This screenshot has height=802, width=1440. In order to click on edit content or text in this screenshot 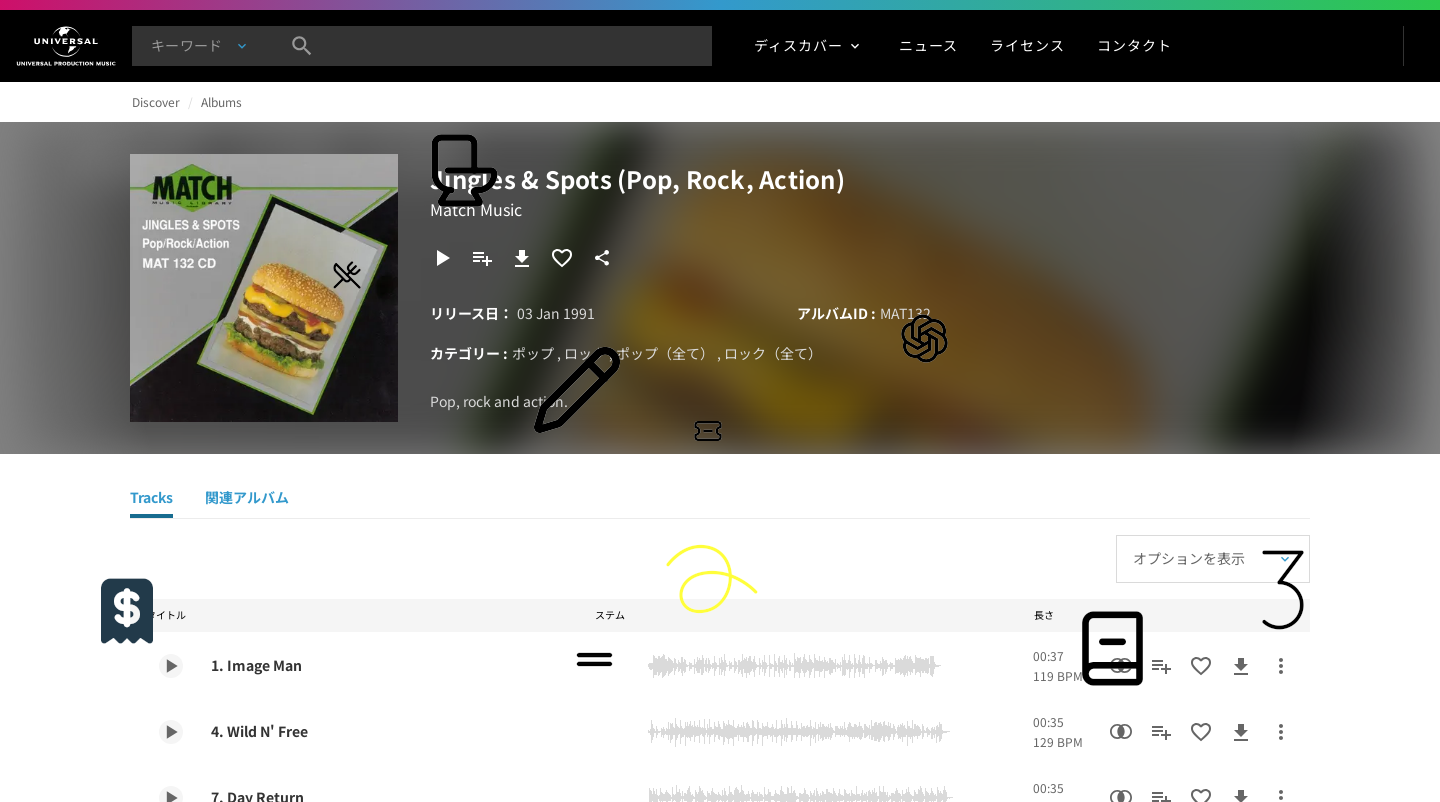, I will do `click(577, 390)`.